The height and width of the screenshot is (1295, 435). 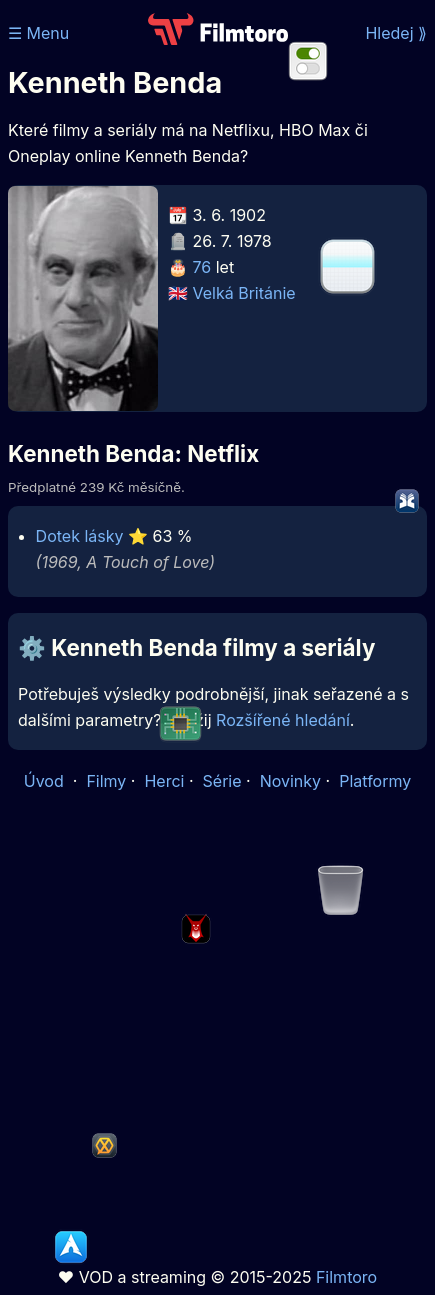 What do you see at coordinates (71, 1247) in the screenshot?
I see `launch arch linux application` at bounding box center [71, 1247].